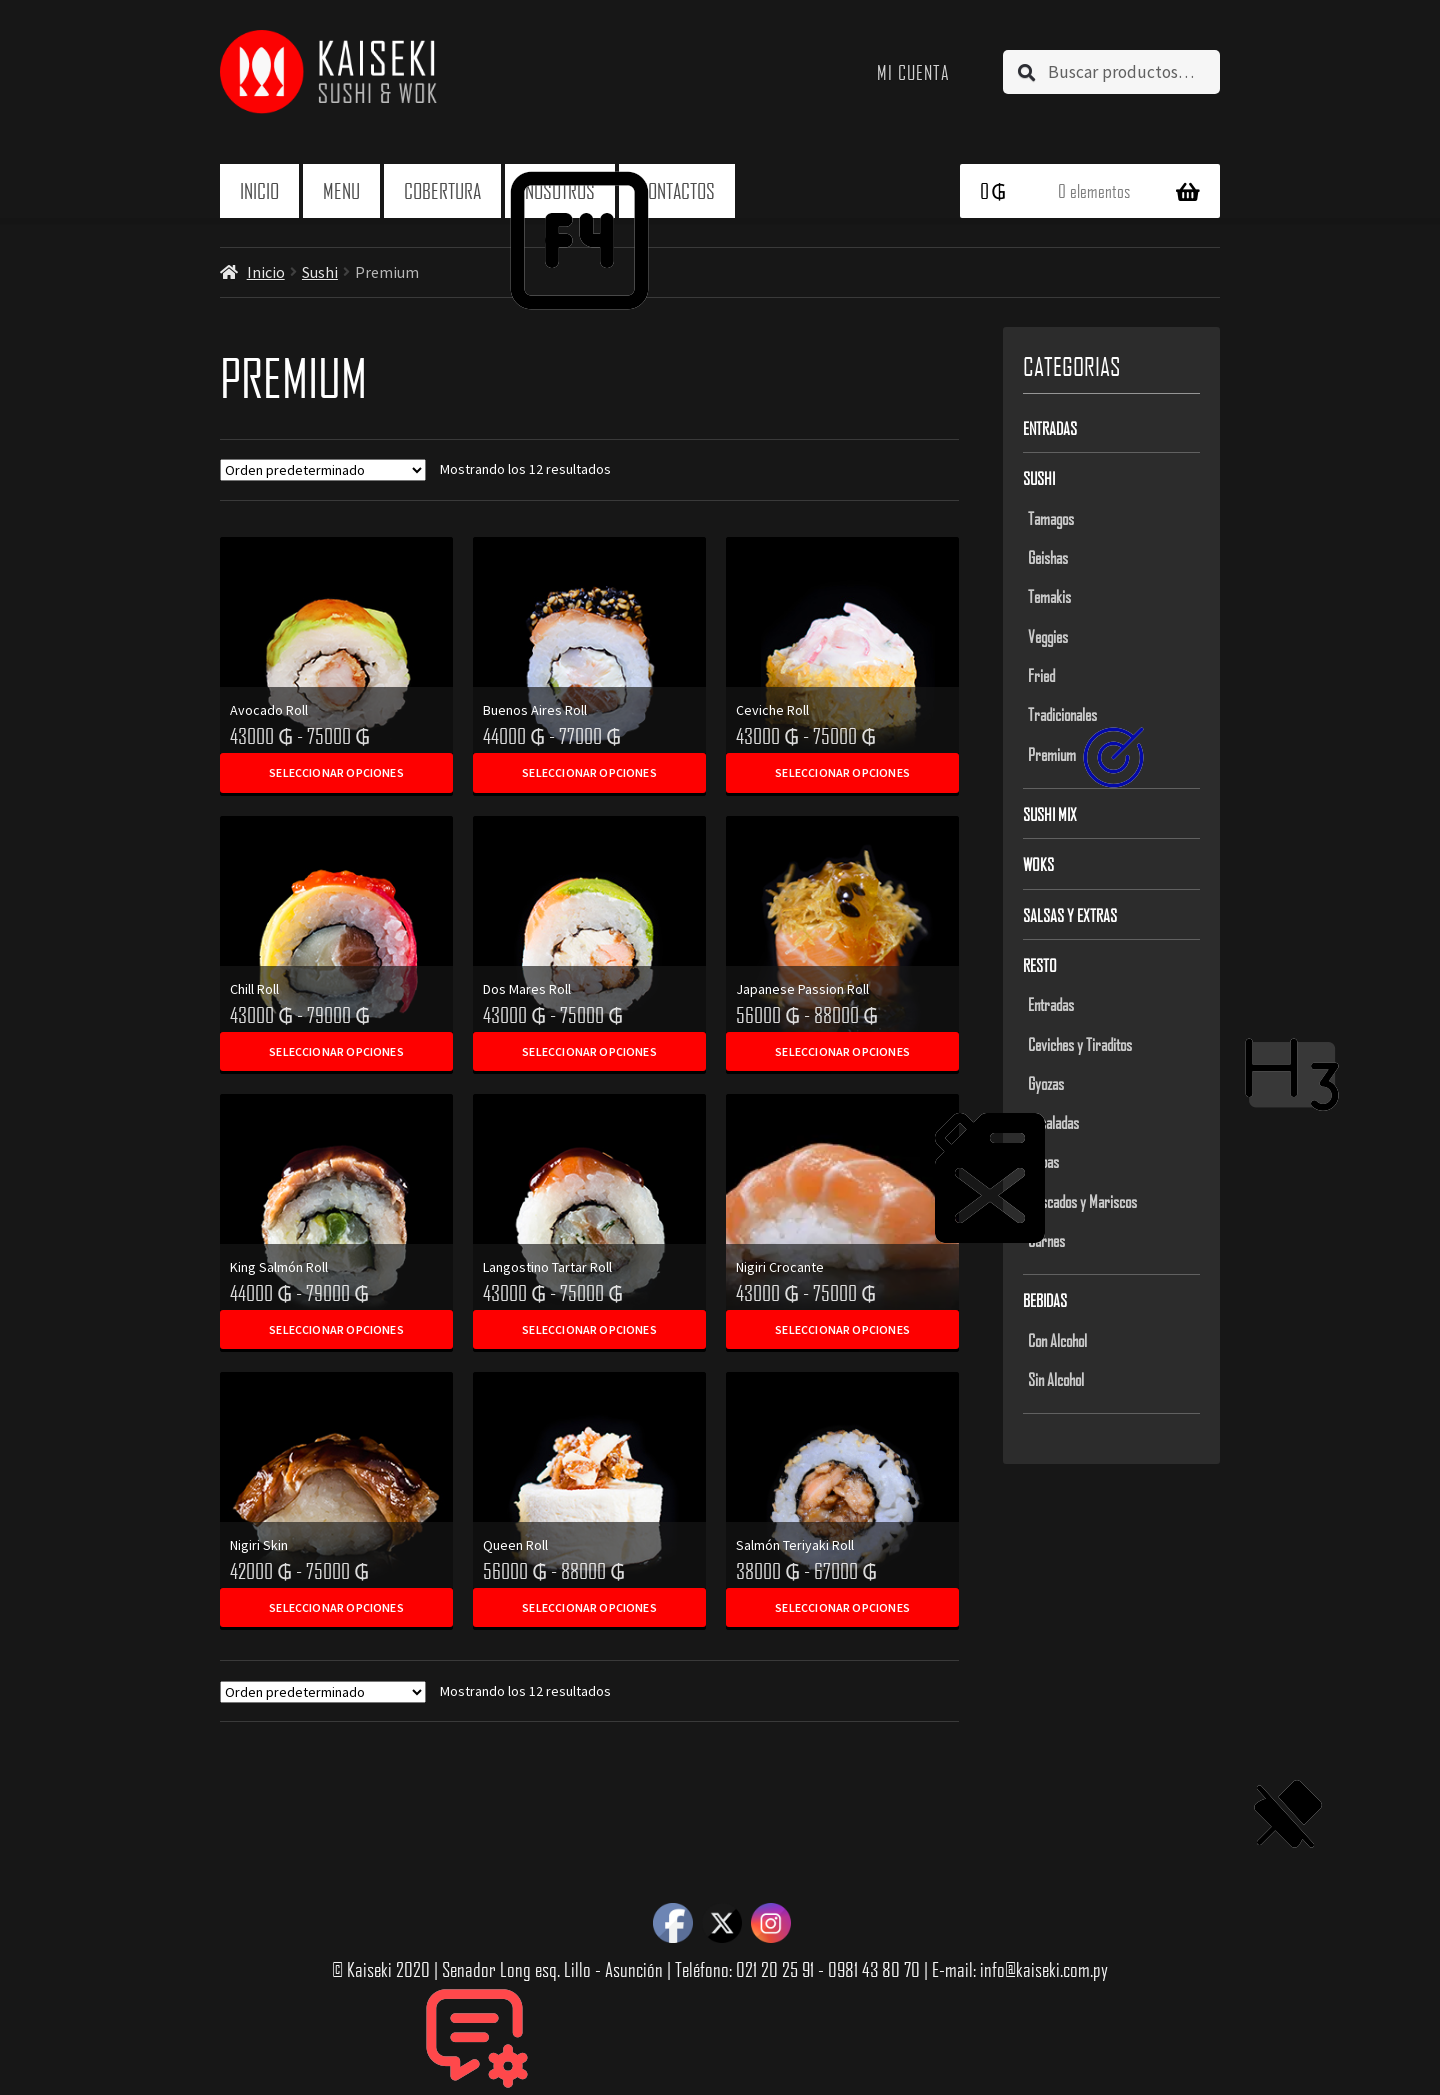 The height and width of the screenshot is (2095, 1440). I want to click on access message settings, so click(474, 2032).